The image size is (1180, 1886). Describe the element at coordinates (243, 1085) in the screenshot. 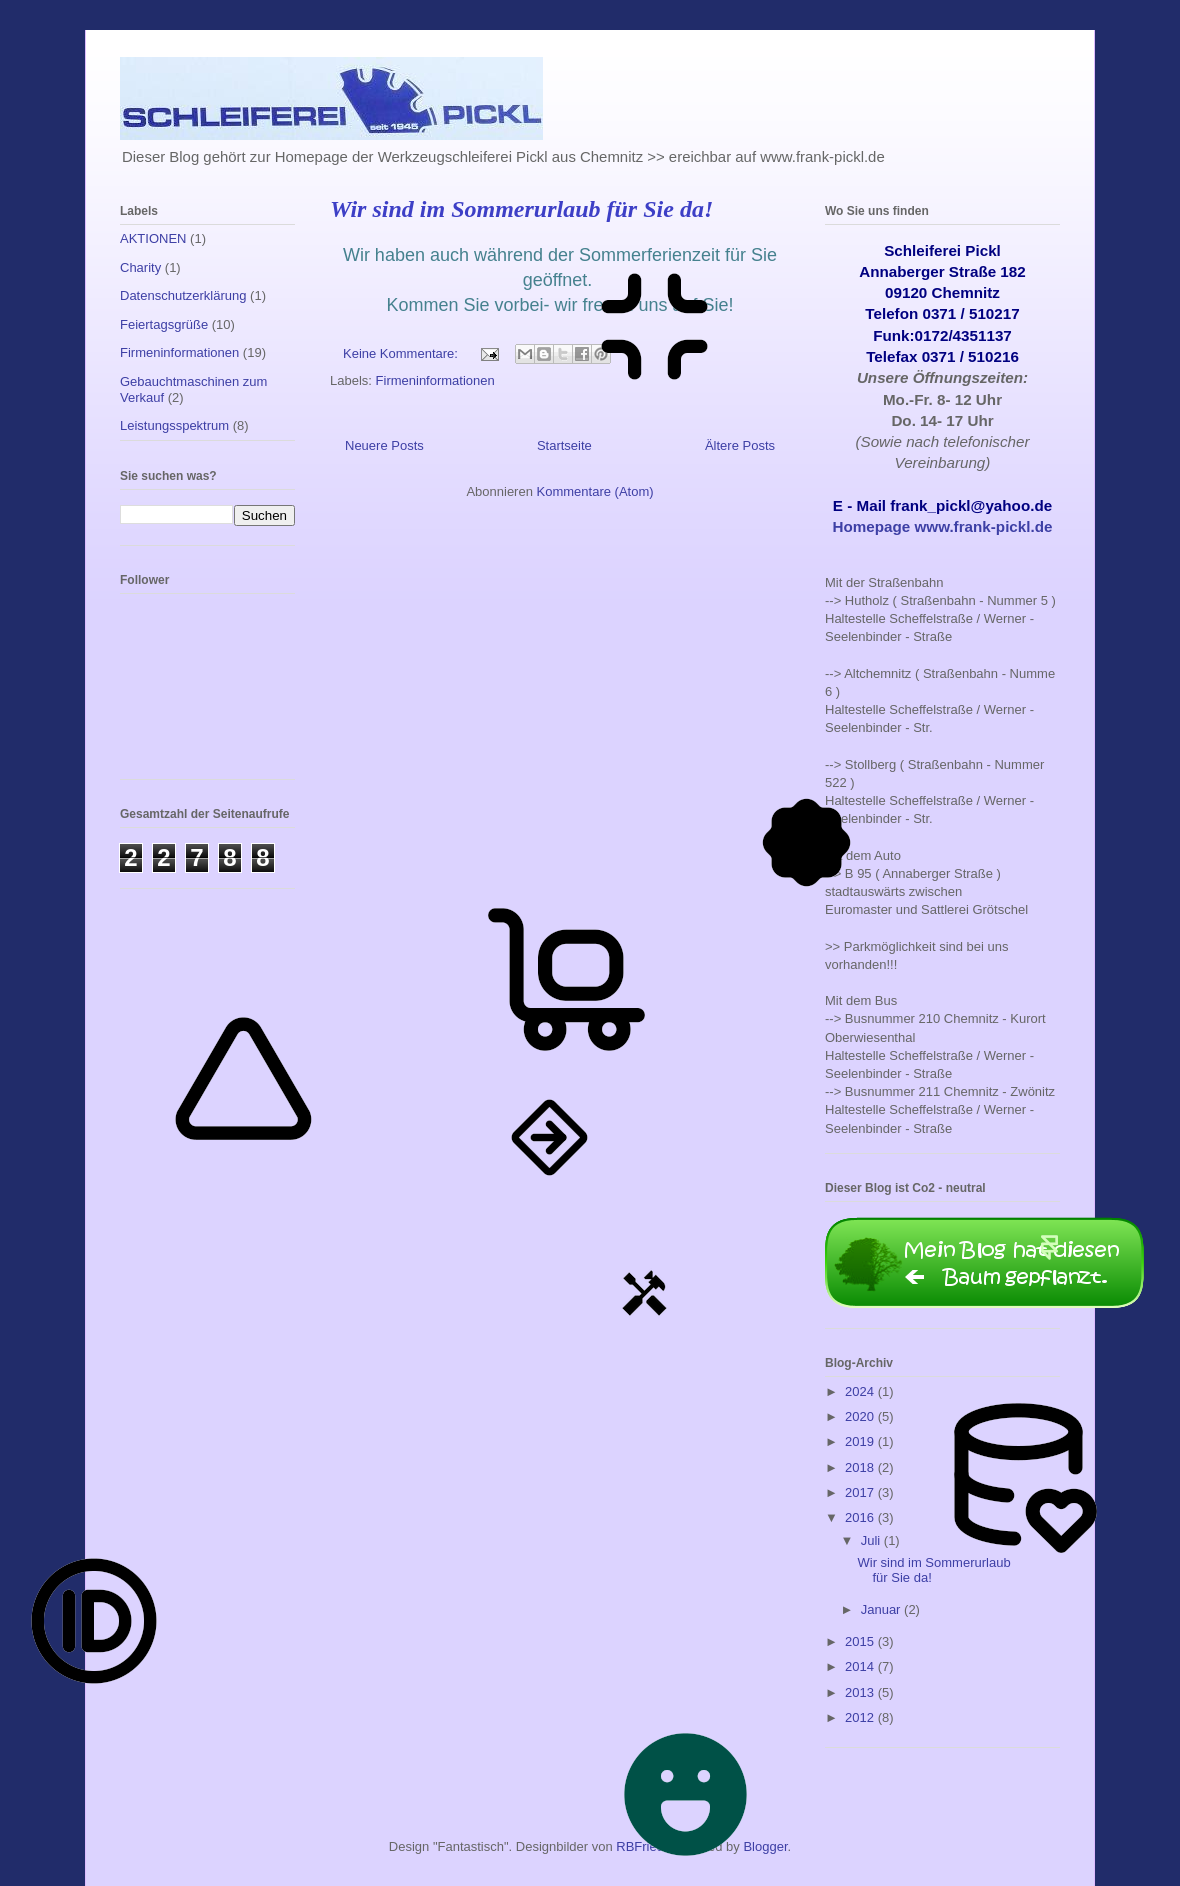

I see `bleach-safe laundry care symbol` at that location.